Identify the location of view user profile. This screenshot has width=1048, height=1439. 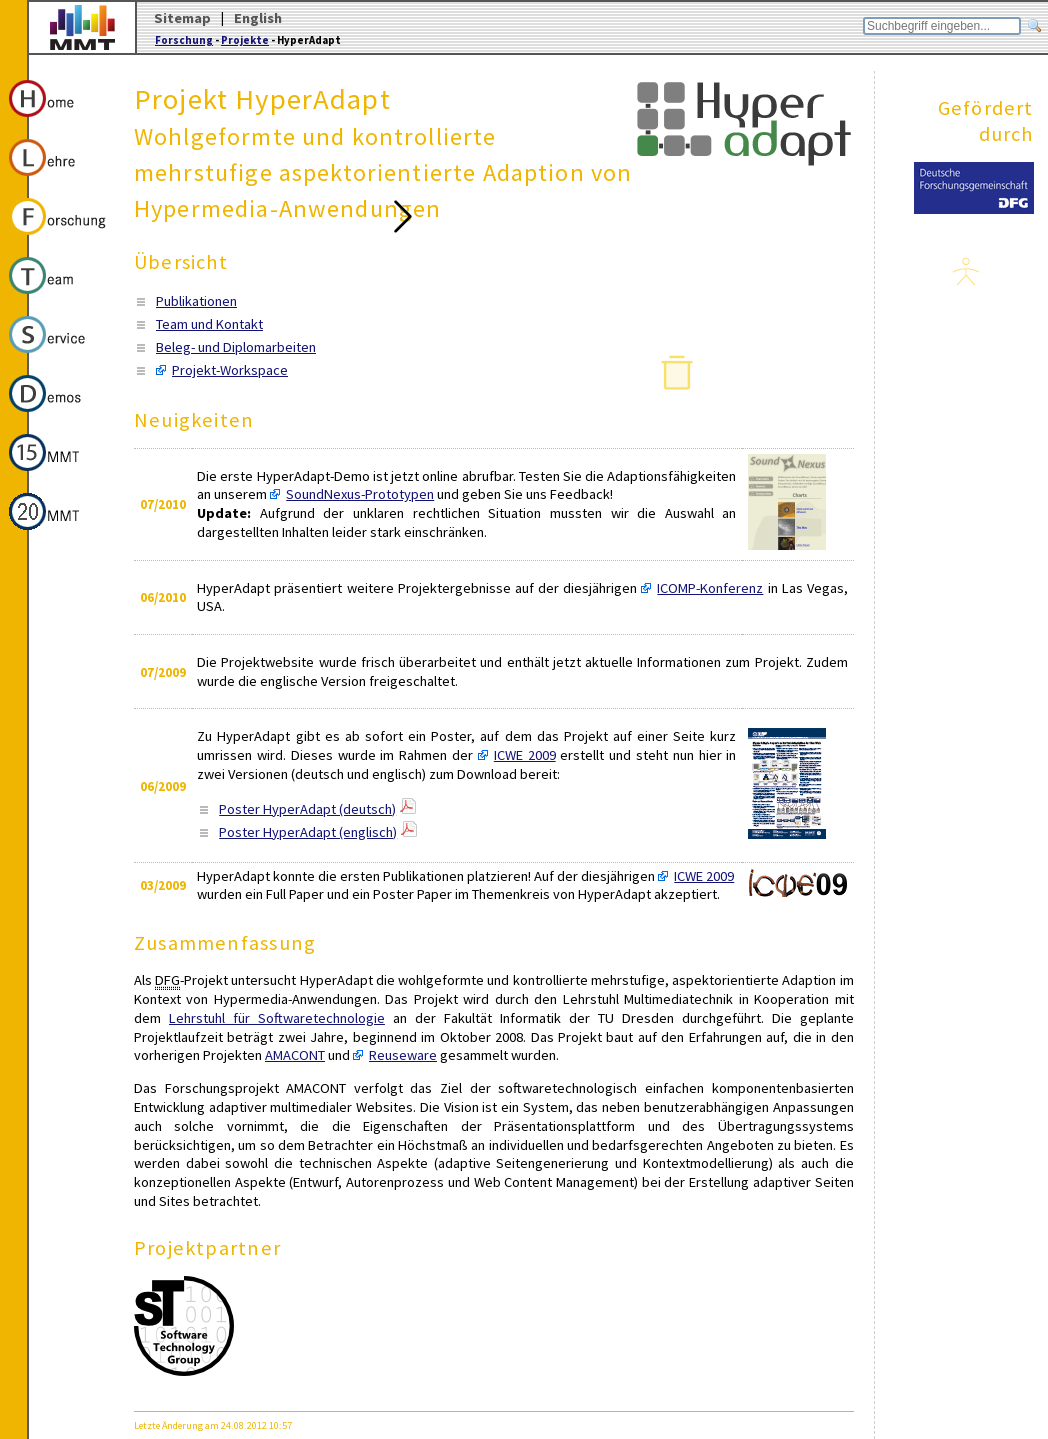
(966, 272).